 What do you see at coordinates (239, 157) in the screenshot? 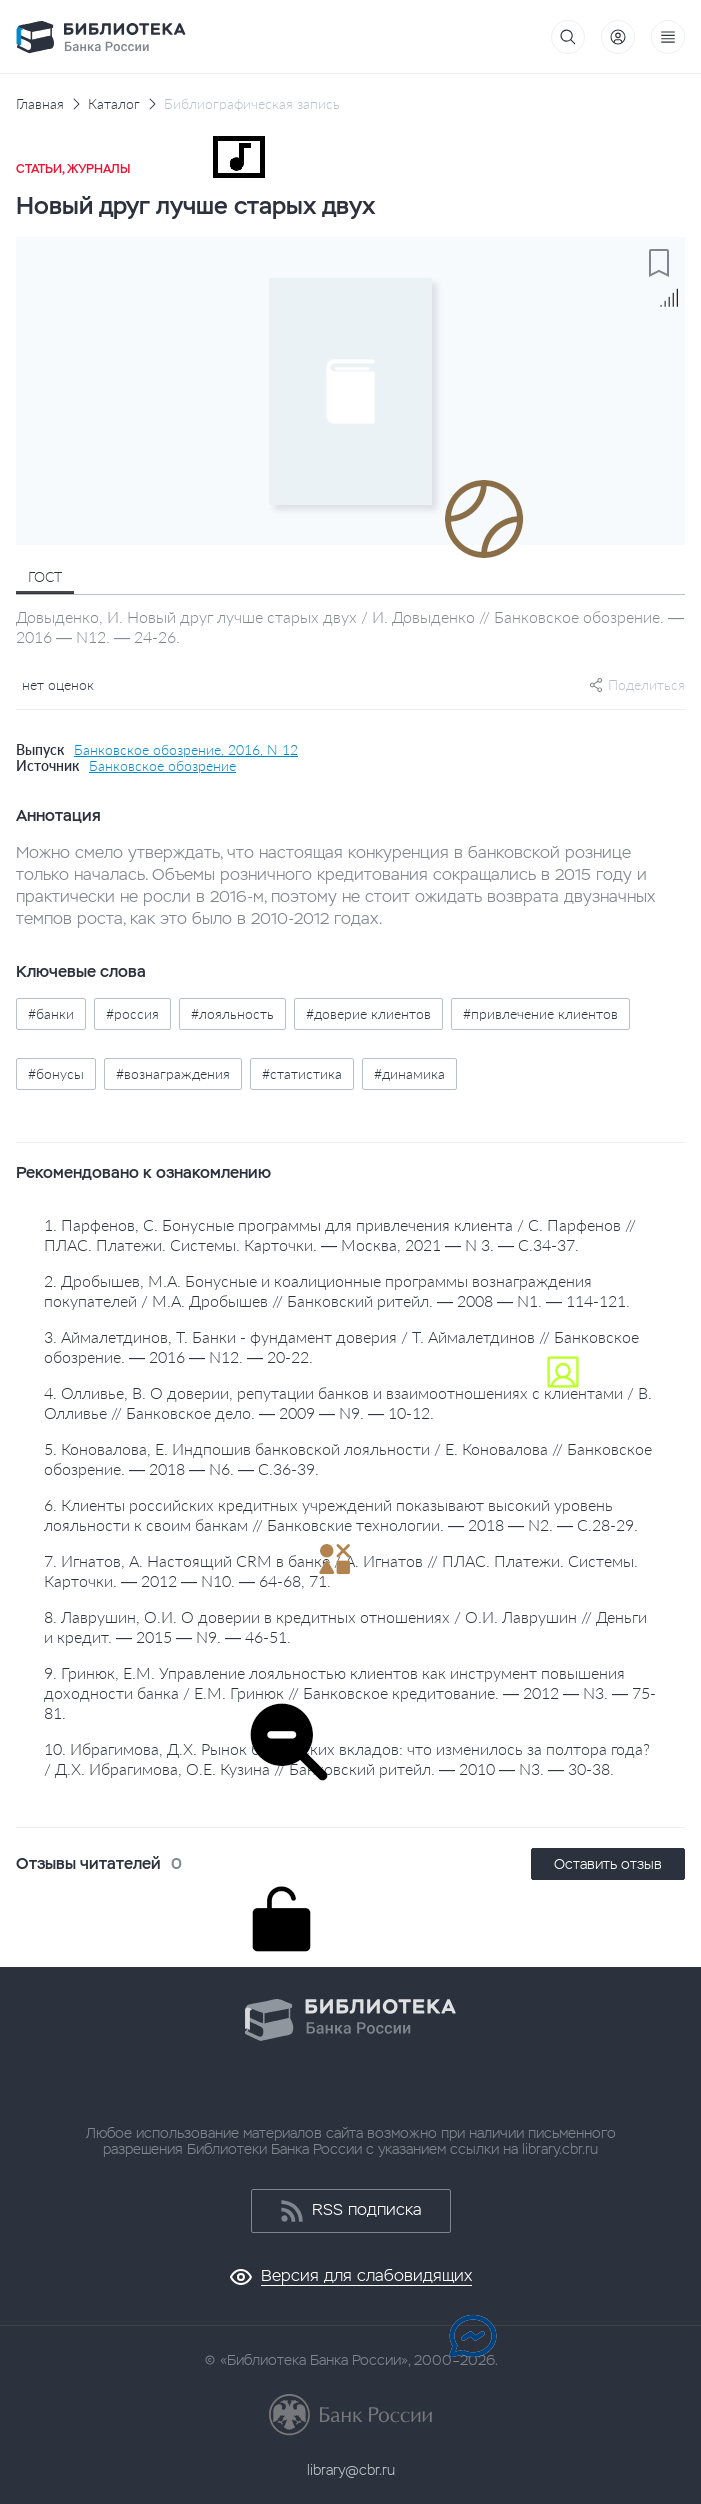
I see `play or browse music videos` at bounding box center [239, 157].